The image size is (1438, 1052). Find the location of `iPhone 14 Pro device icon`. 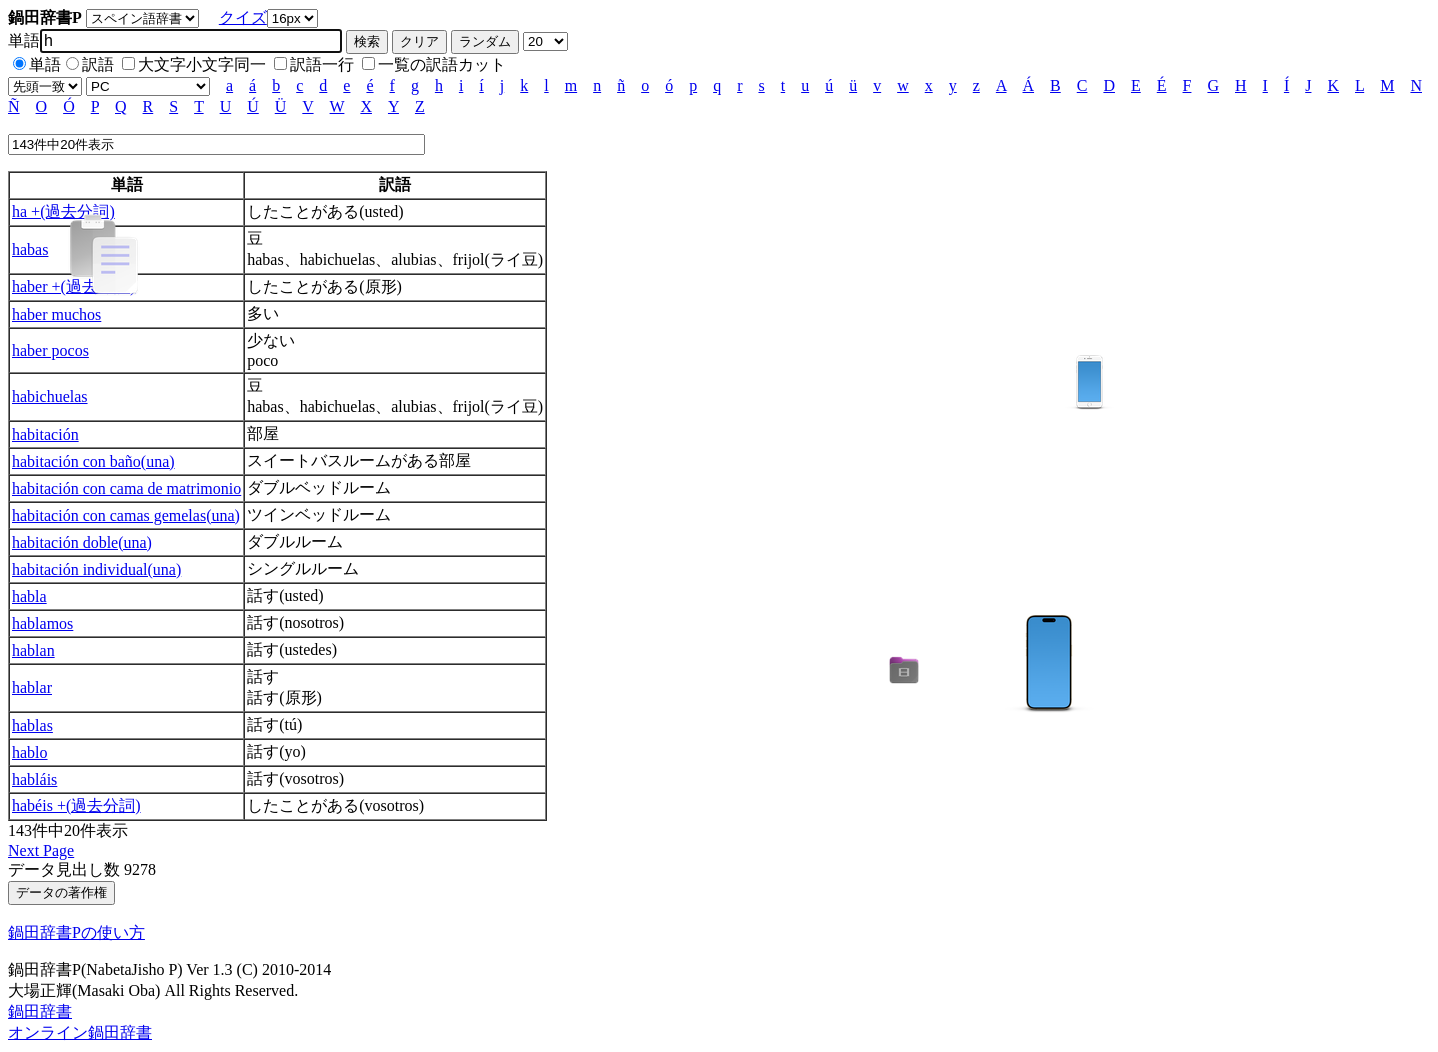

iPhone 14 Pro device icon is located at coordinates (1049, 664).